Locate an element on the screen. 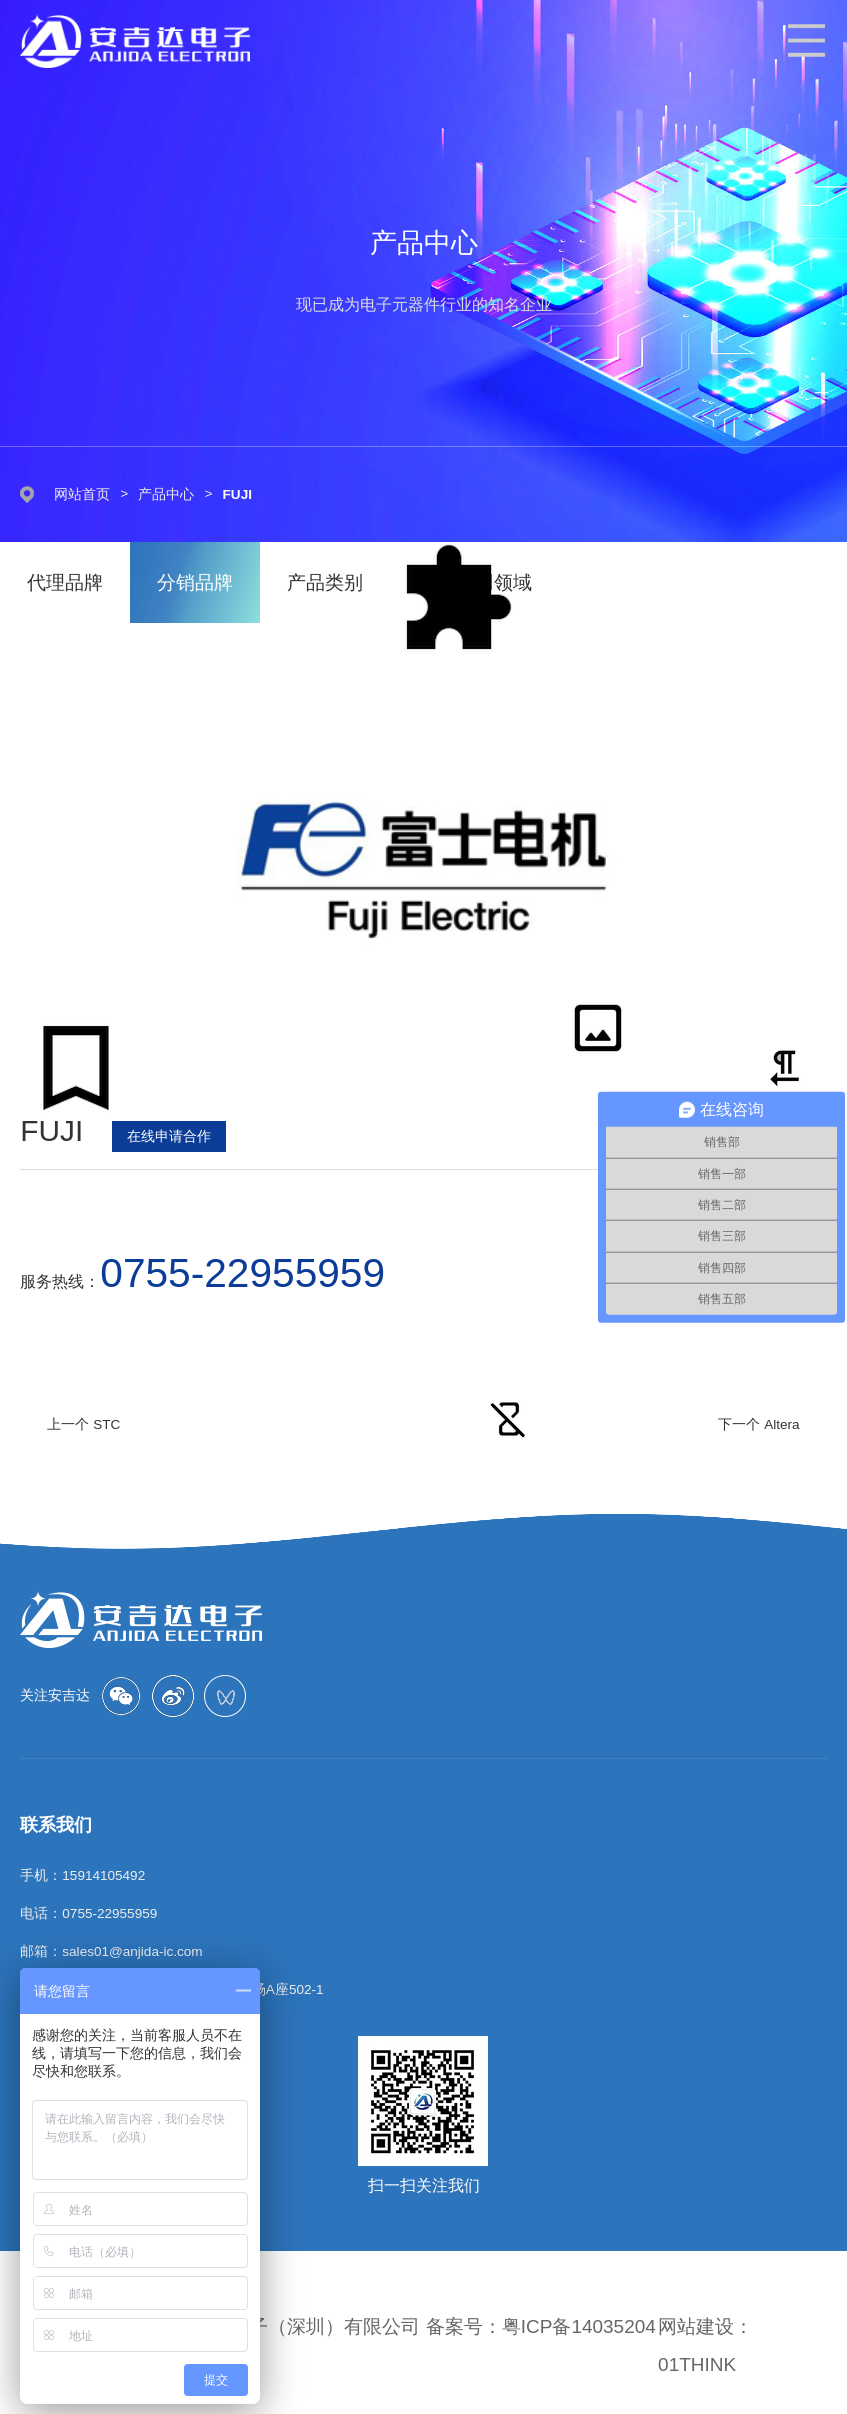 This screenshot has width=847, height=2414. save this item for later is located at coordinates (76, 1068).